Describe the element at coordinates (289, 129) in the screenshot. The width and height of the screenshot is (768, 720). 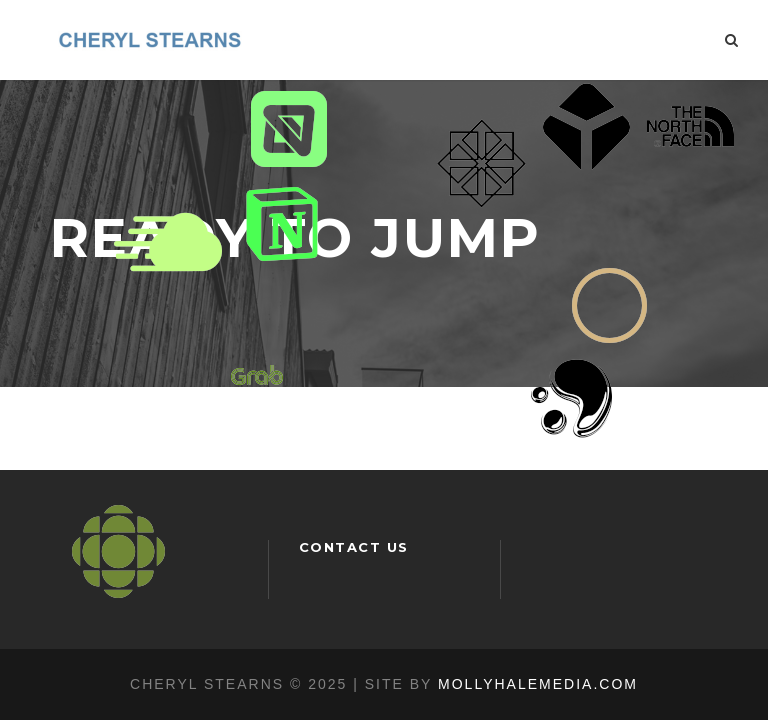
I see `mock service worker (MSW) library logo` at that location.